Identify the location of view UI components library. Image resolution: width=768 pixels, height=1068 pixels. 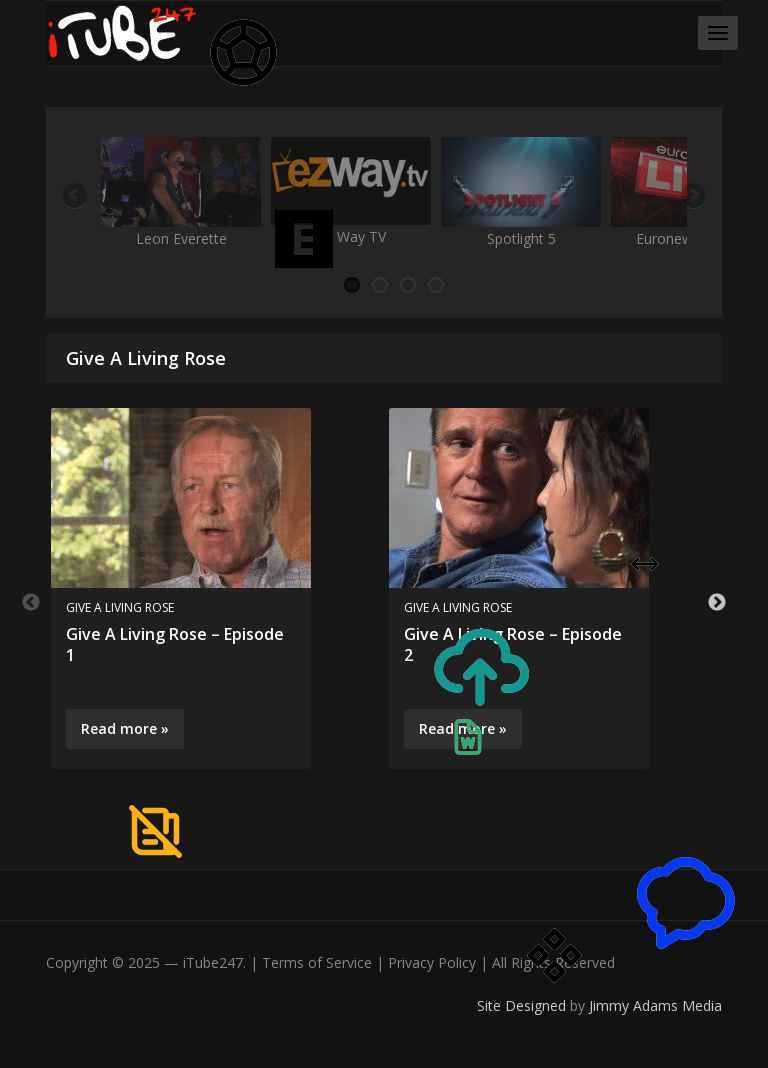
(554, 955).